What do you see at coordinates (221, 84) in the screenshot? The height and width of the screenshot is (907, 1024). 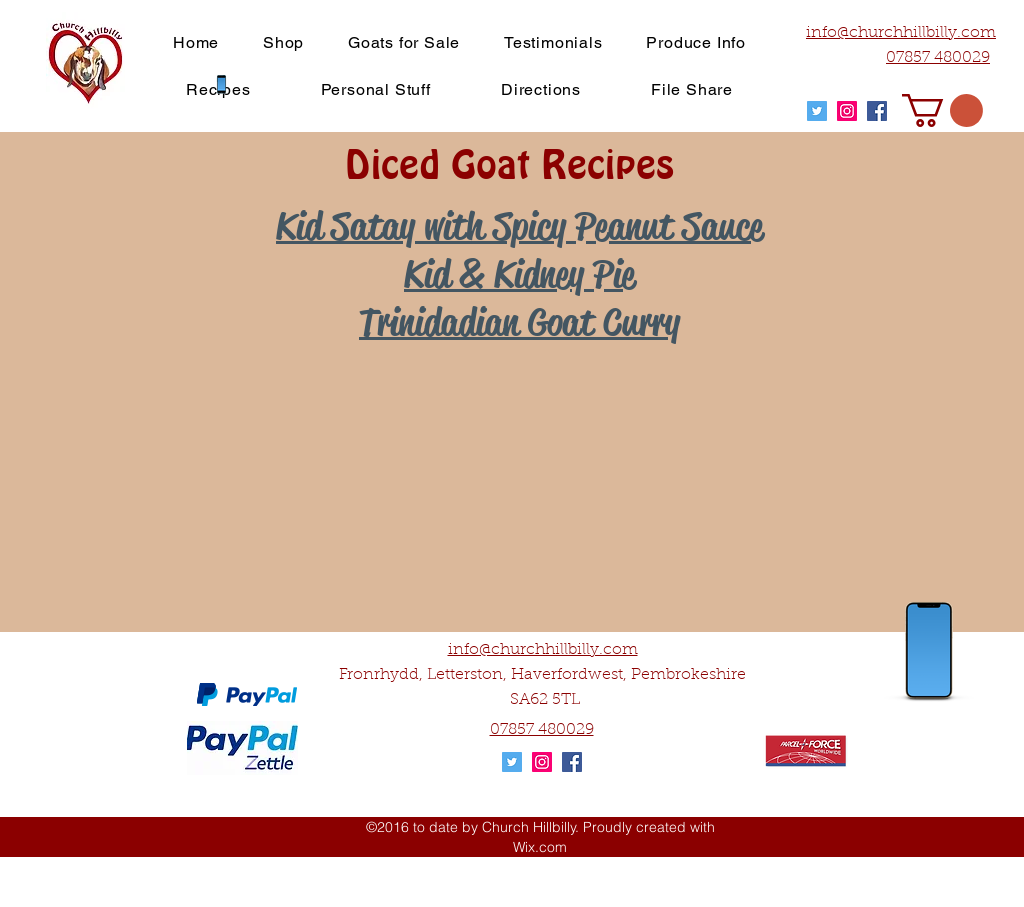 I see `iPhone 5c device icon for system identification` at bounding box center [221, 84].